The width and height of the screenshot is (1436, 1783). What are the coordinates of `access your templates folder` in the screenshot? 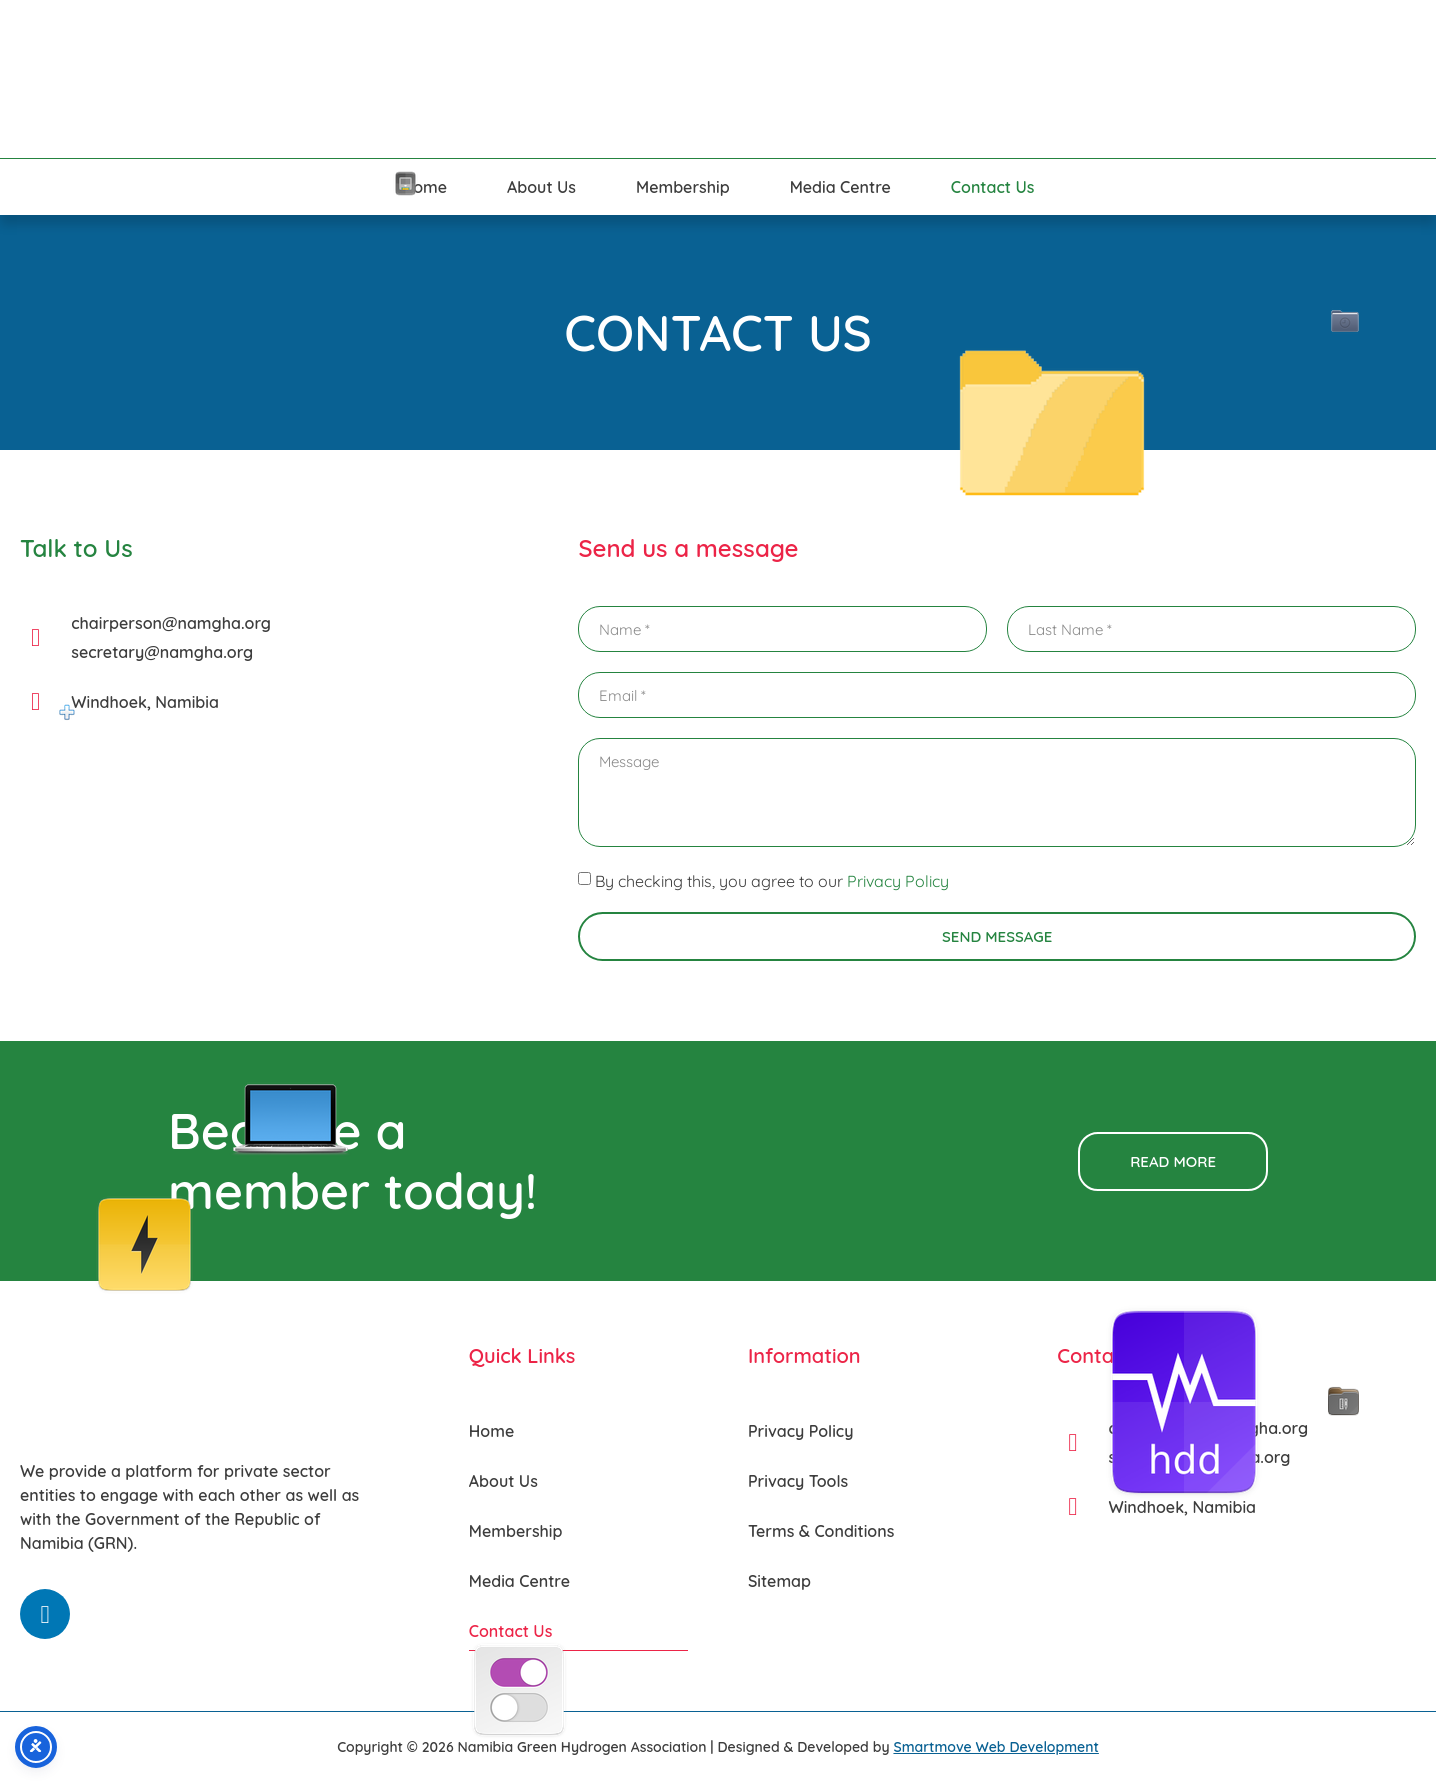 It's located at (1343, 1400).